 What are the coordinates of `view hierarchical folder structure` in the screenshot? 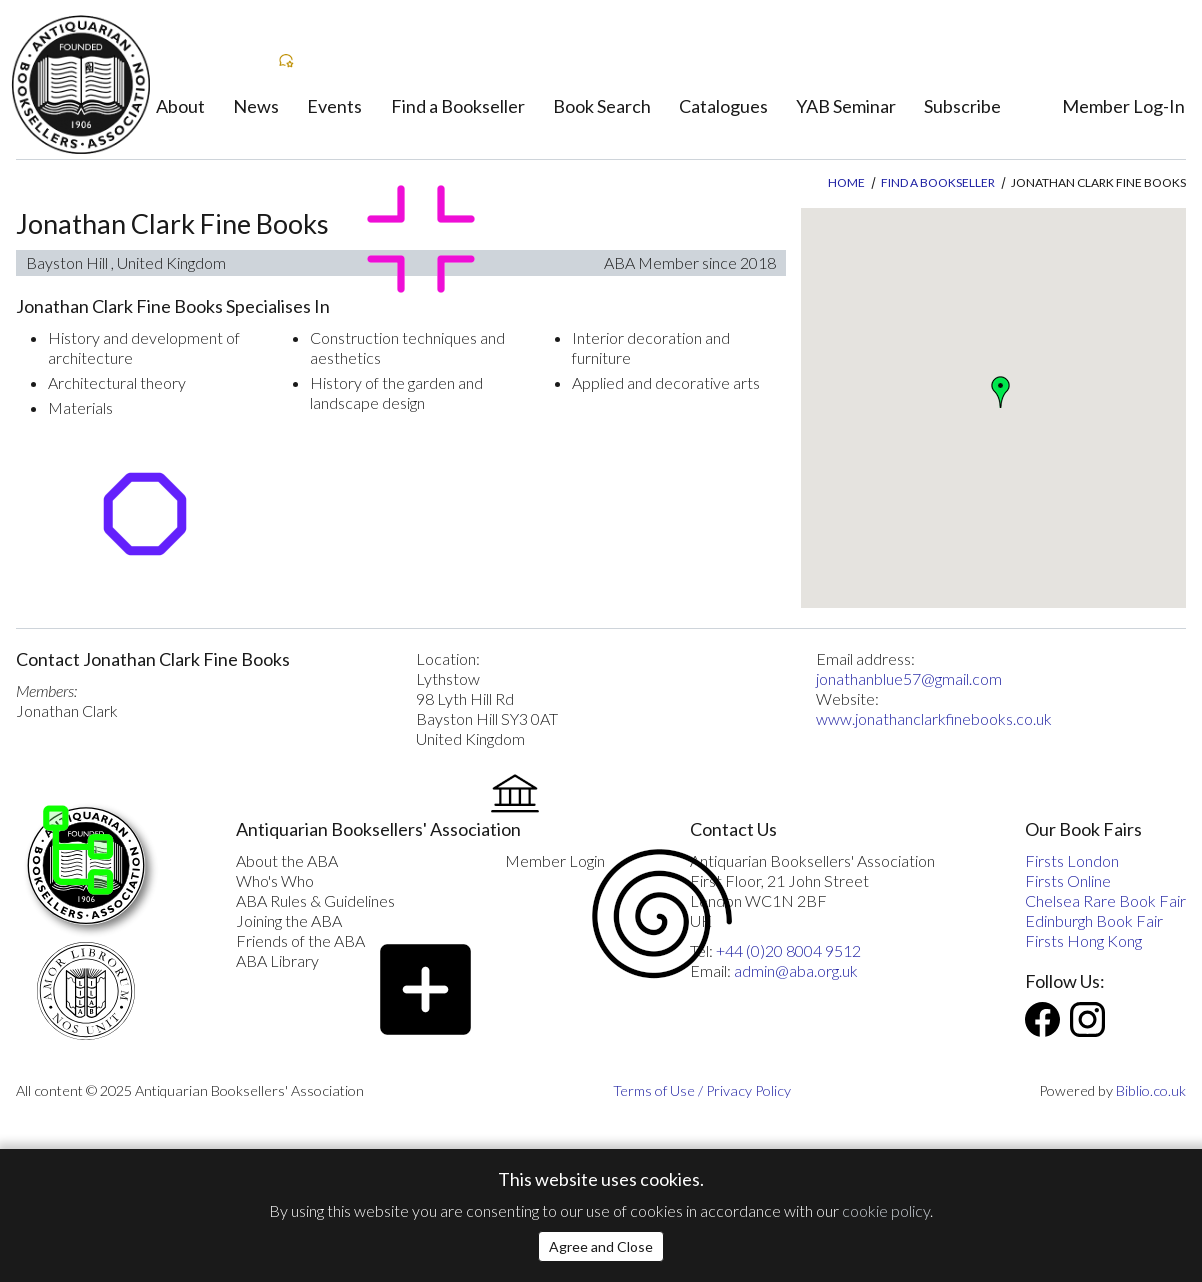 It's located at (75, 850).